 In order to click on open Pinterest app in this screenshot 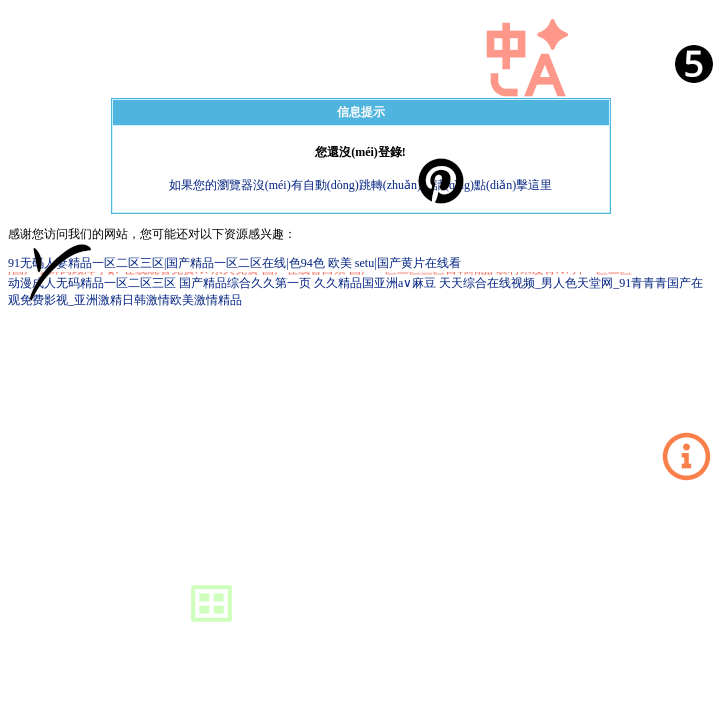, I will do `click(441, 181)`.